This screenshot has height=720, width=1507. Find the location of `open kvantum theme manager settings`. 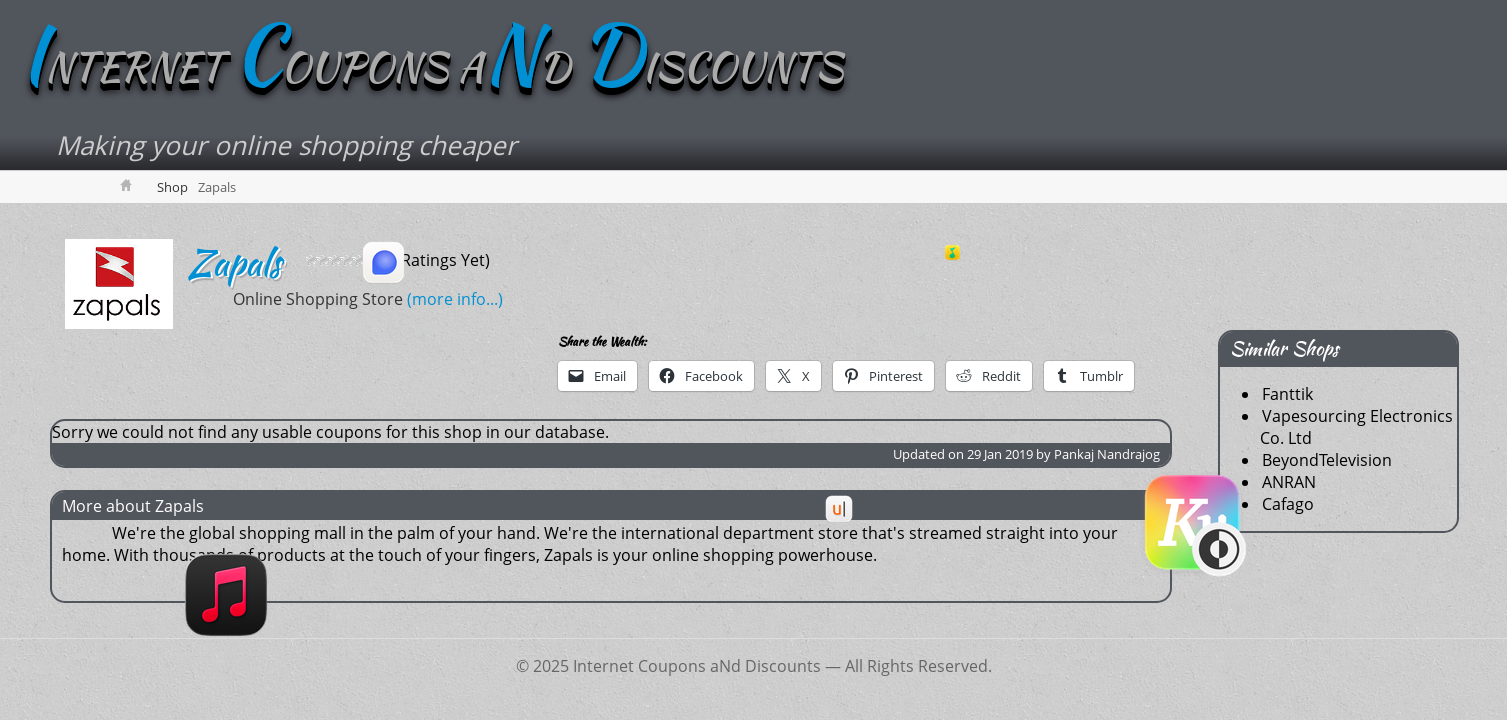

open kvantum theme manager settings is located at coordinates (1193, 524).